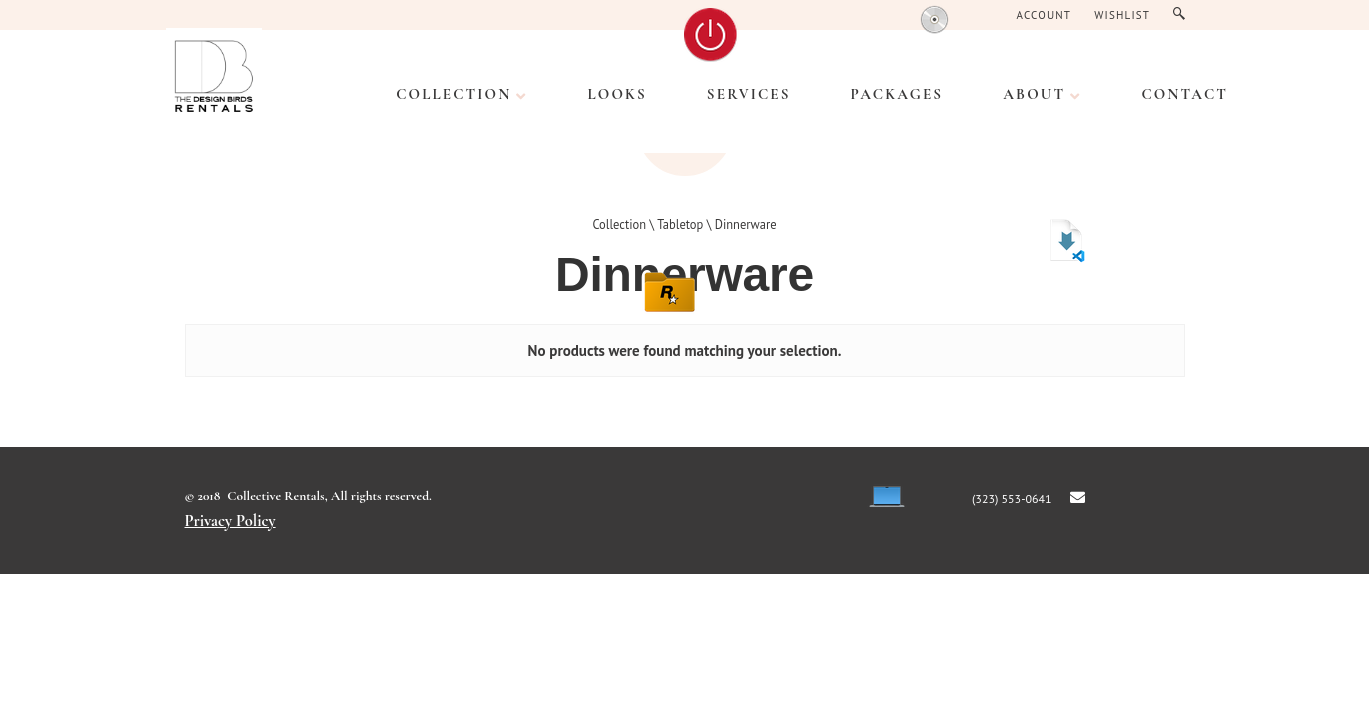 Image resolution: width=1369 pixels, height=720 pixels. What do you see at coordinates (934, 19) in the screenshot?
I see `access DVD or optical disc drive` at bounding box center [934, 19].